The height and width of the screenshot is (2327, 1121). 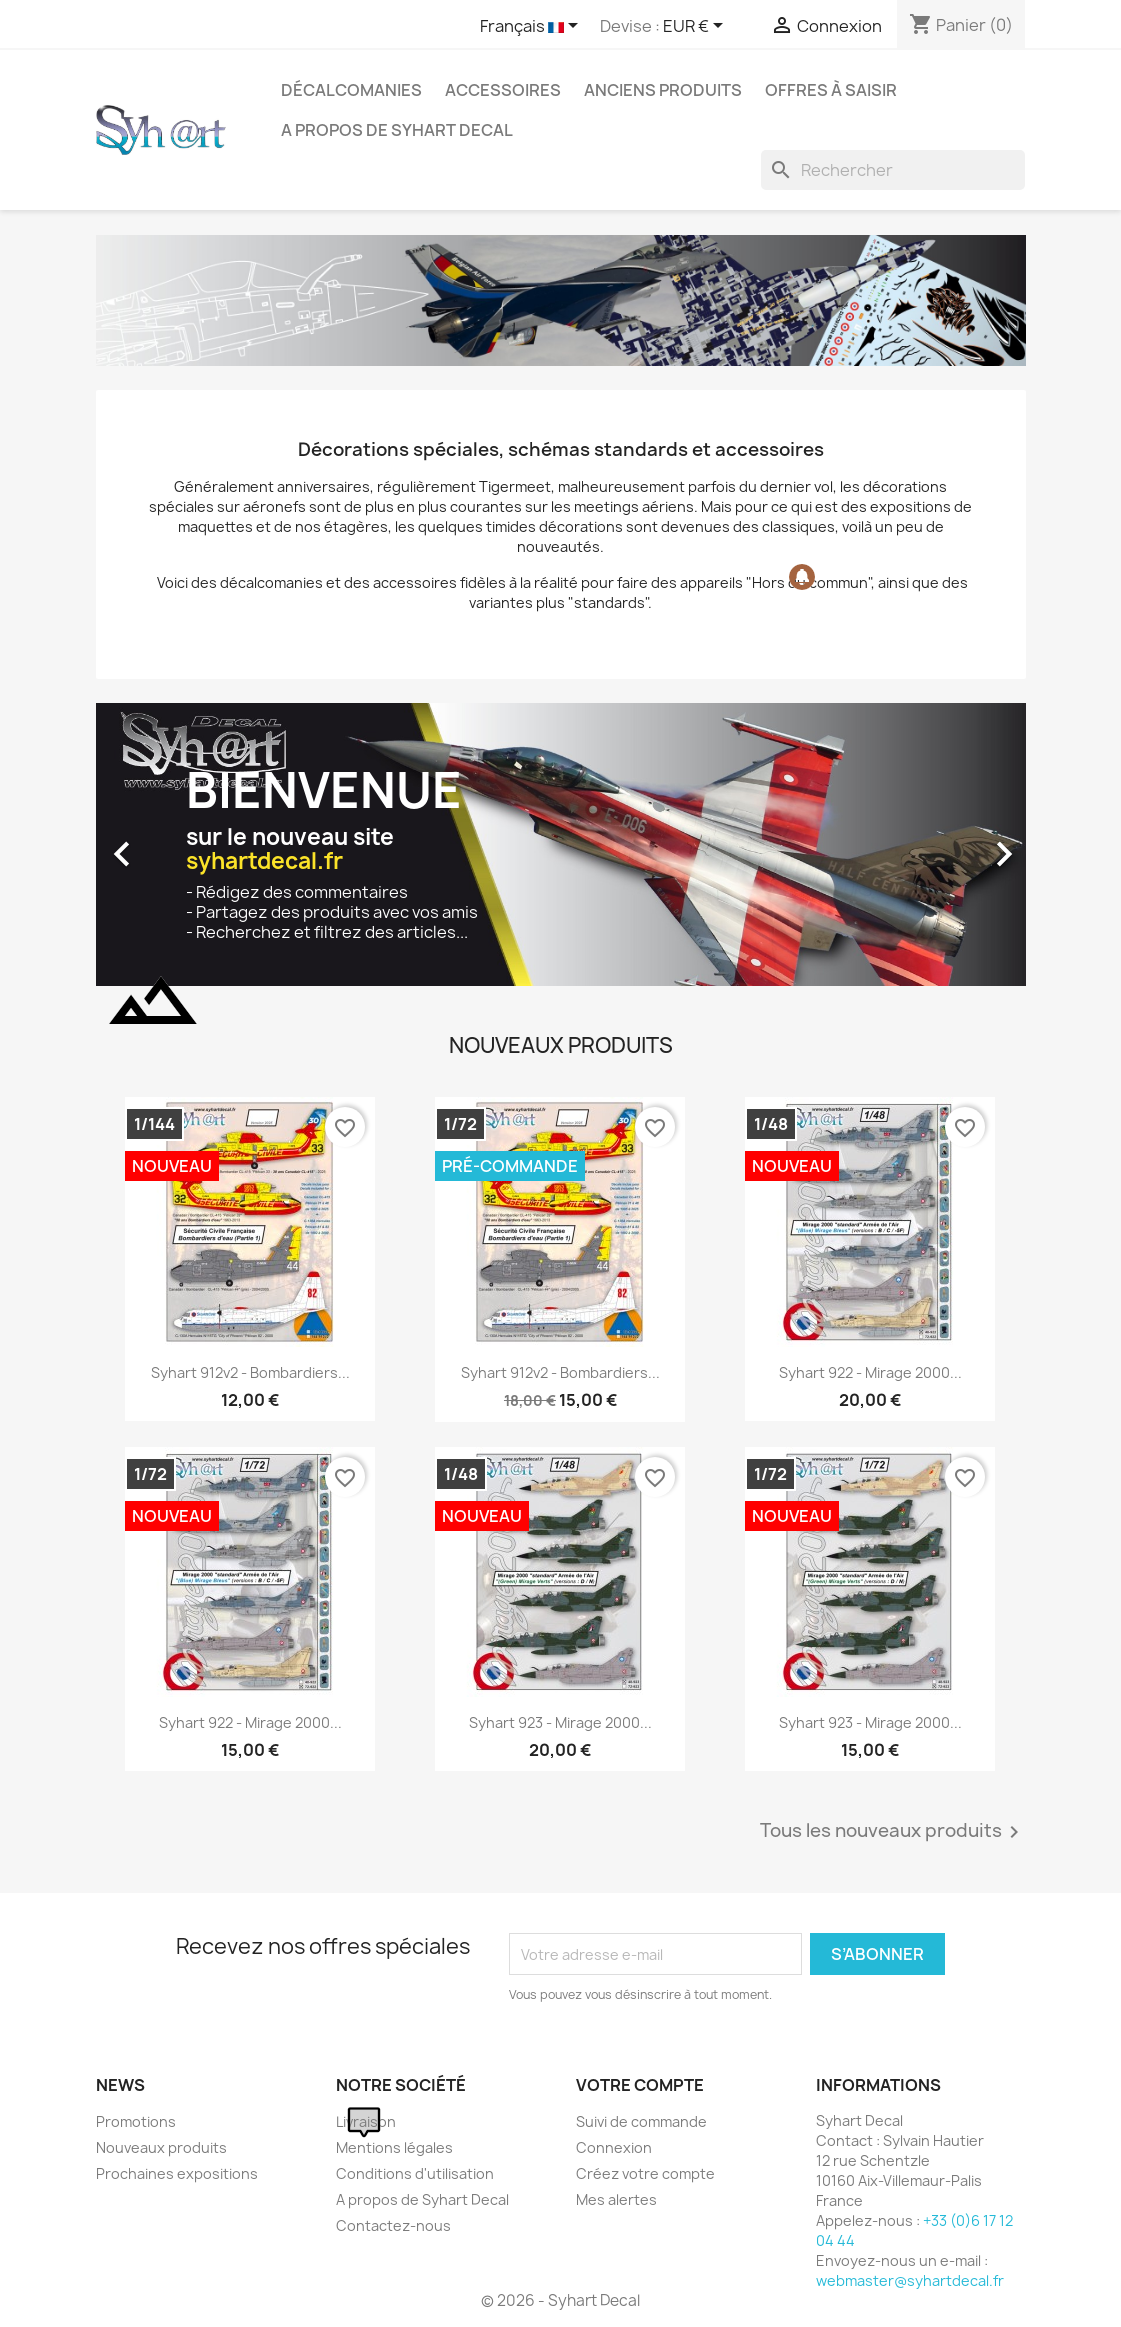 I want to click on open chat or messaging, so click(x=364, y=2121).